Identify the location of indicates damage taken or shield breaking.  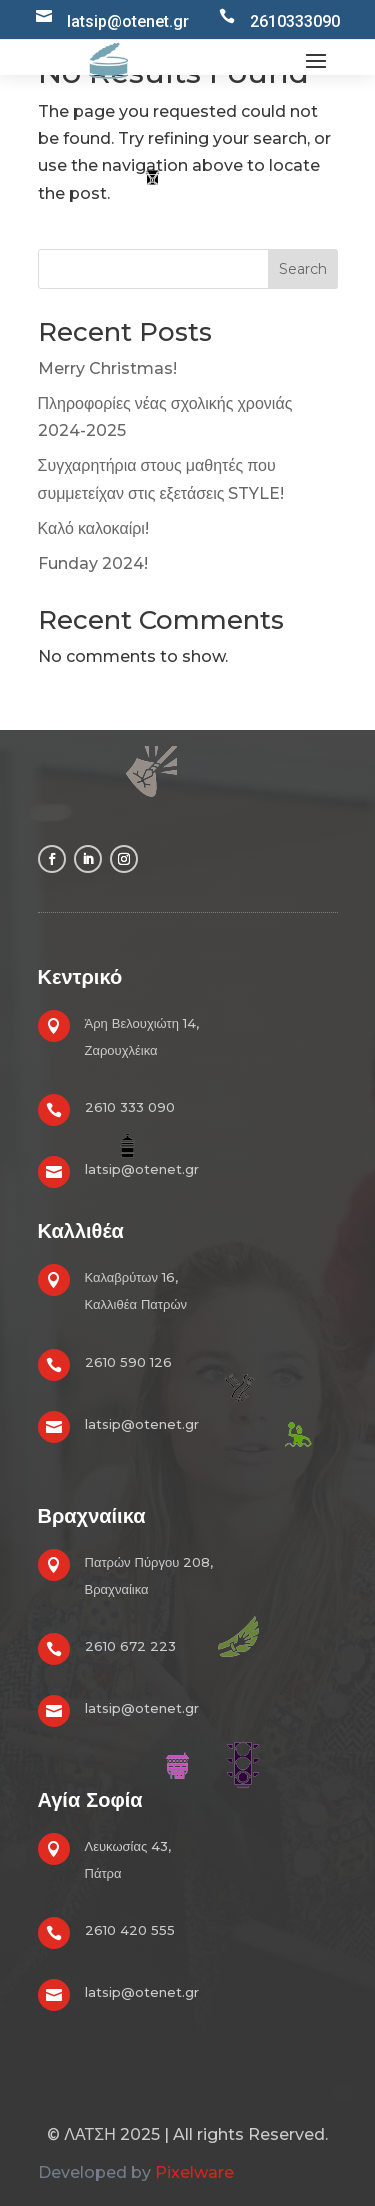
(151, 771).